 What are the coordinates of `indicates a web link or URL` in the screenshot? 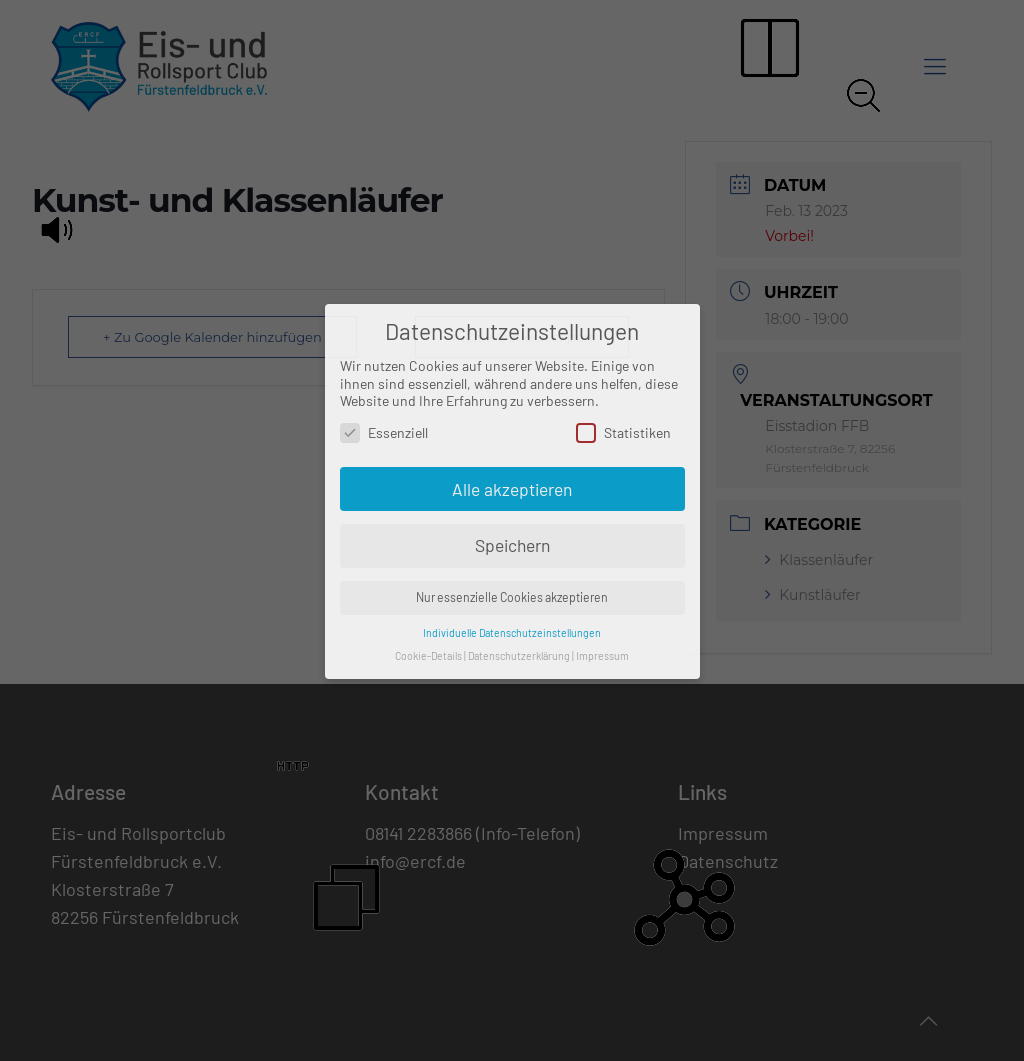 It's located at (293, 766).